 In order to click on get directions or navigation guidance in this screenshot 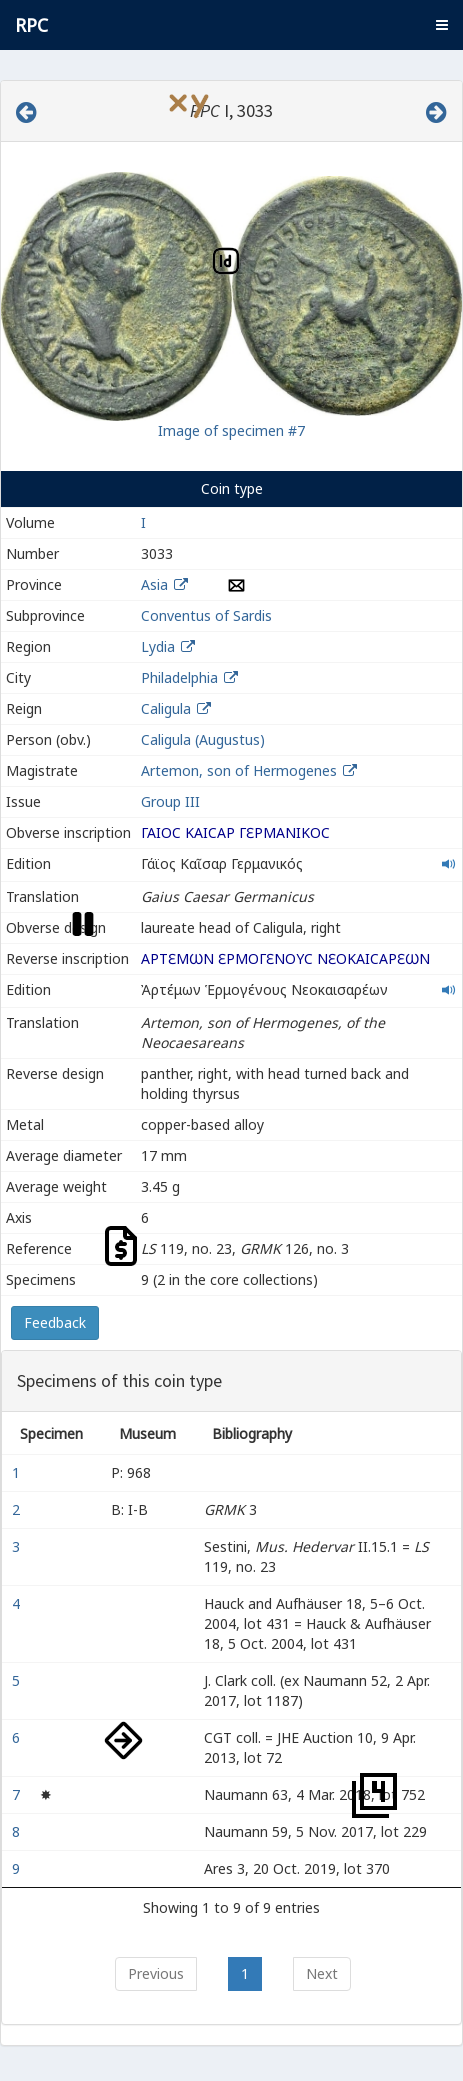, I will do `click(123, 1740)`.